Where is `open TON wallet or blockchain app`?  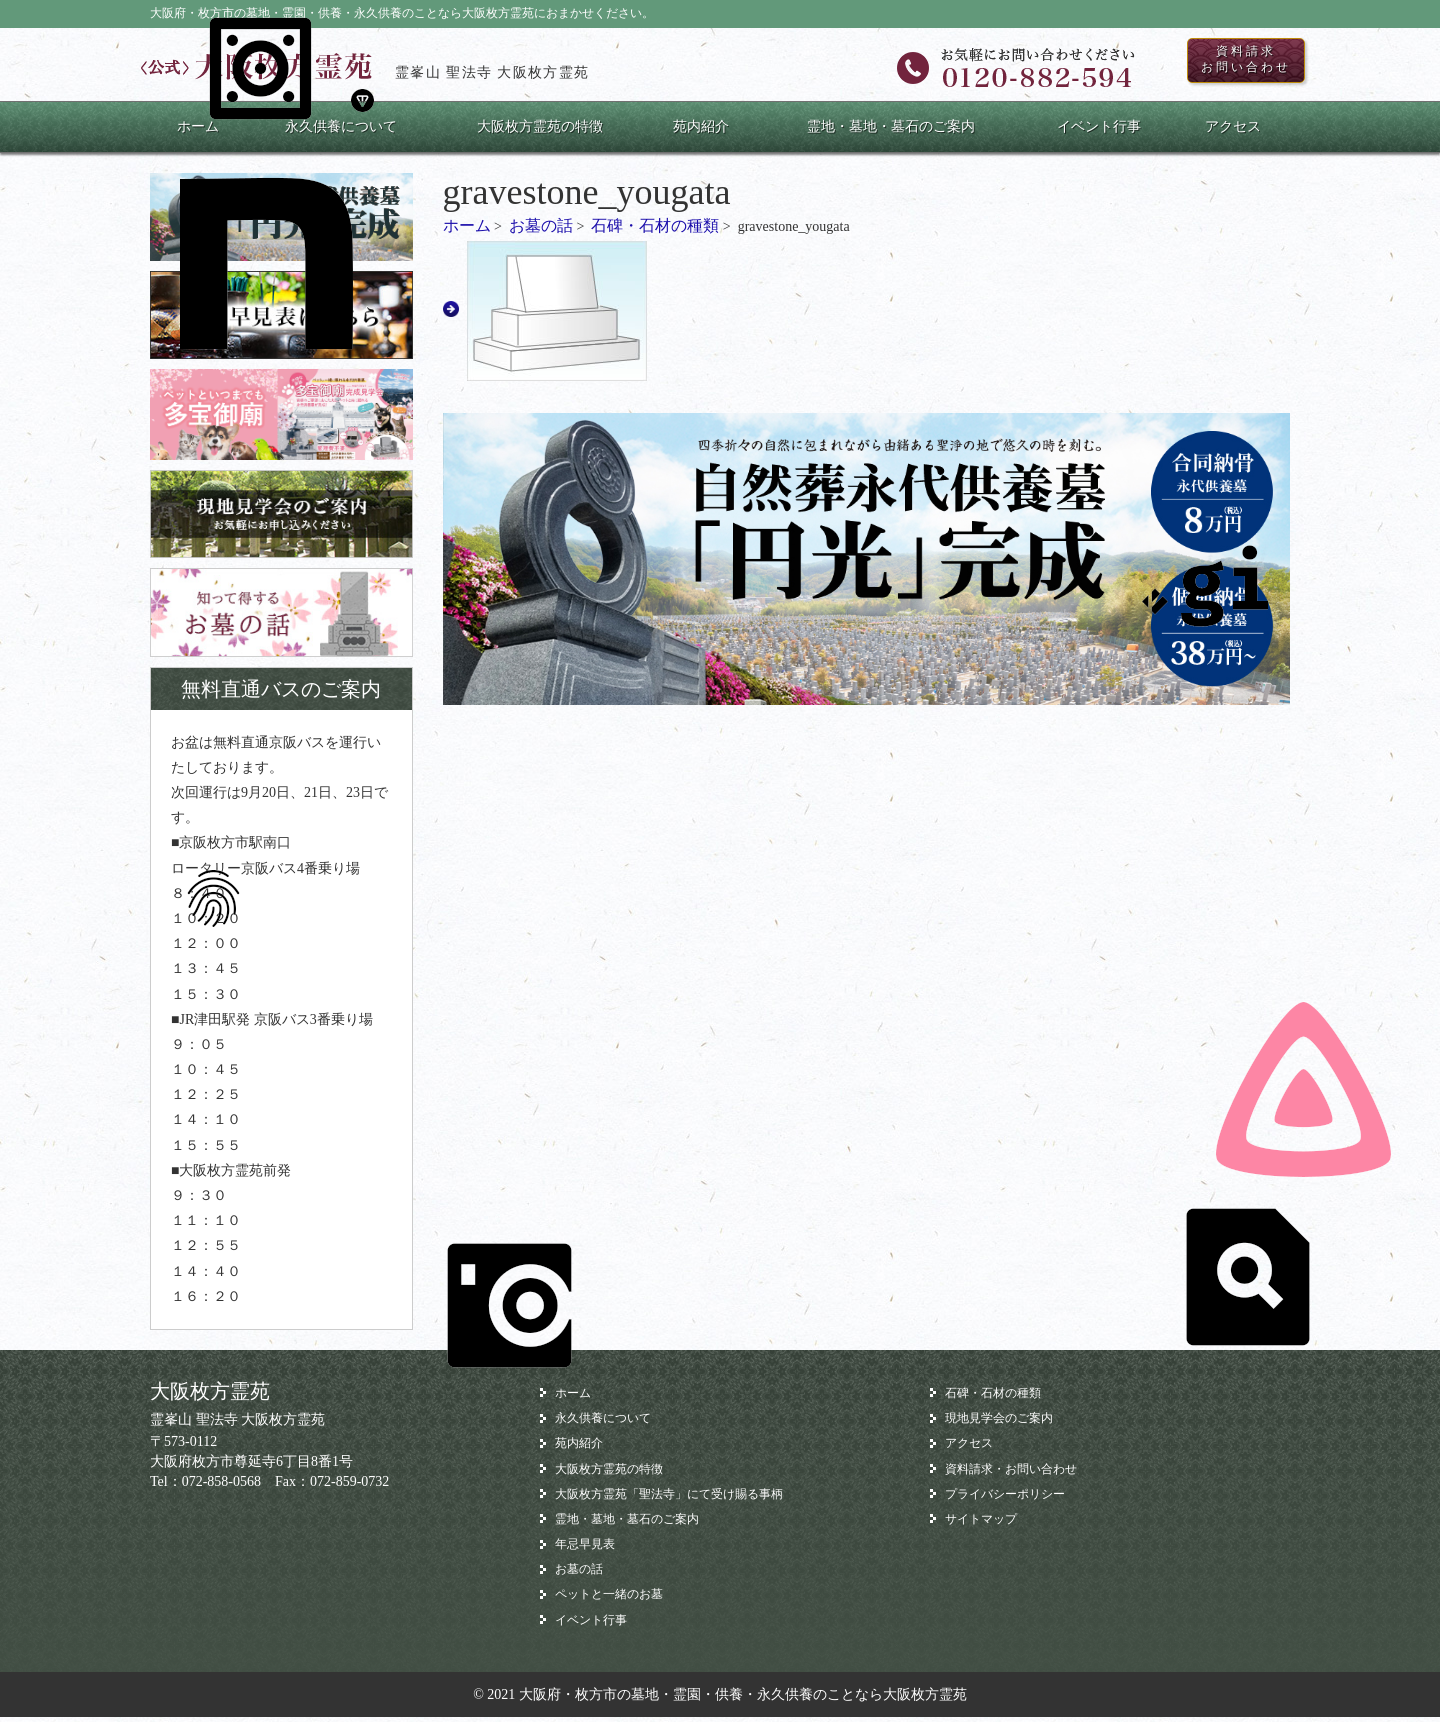 open TON wallet or blockchain app is located at coordinates (362, 100).